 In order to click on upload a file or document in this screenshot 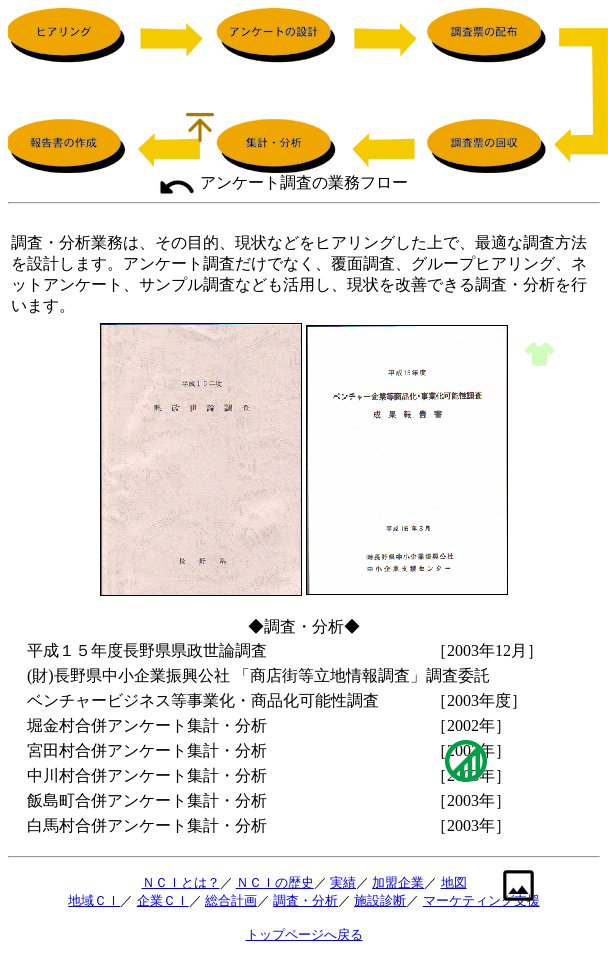, I will do `click(200, 127)`.